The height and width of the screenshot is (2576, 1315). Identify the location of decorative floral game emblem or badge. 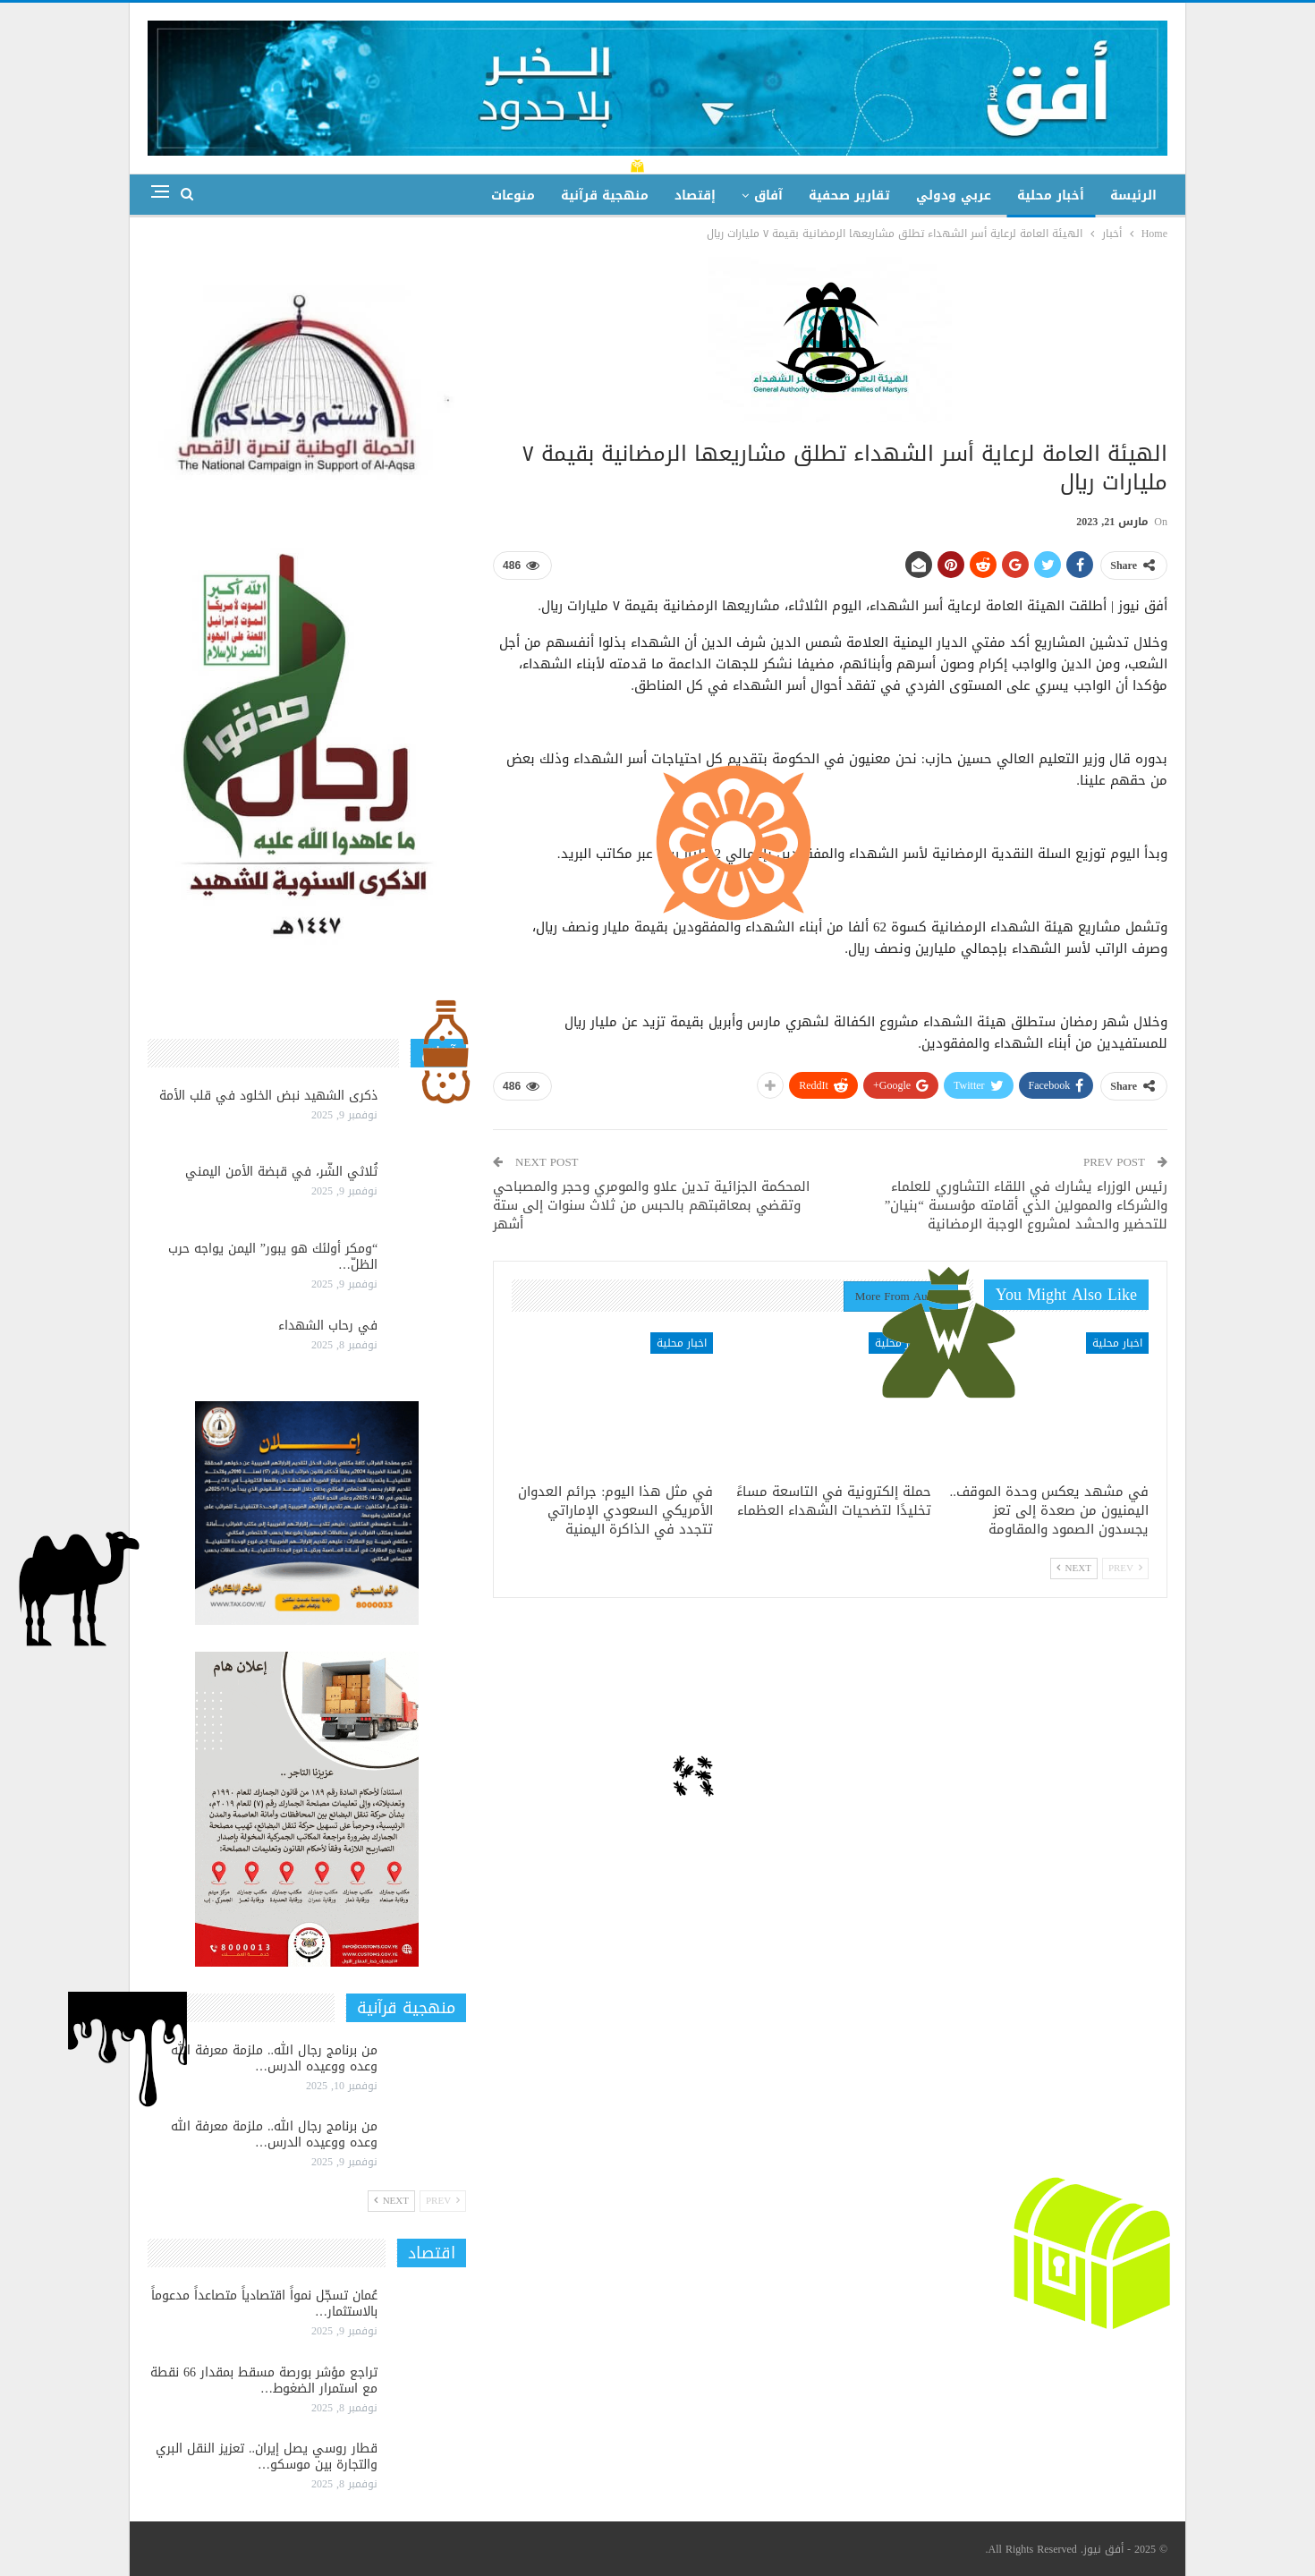
(734, 843).